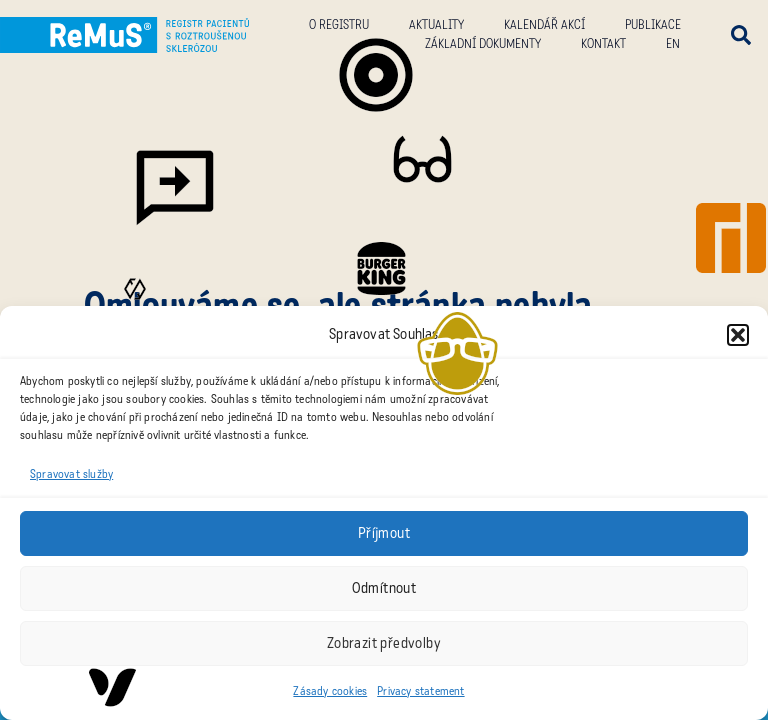 The height and width of the screenshot is (720, 768). I want to click on egghead.io logo - access web development tutorials and courses, so click(457, 353).